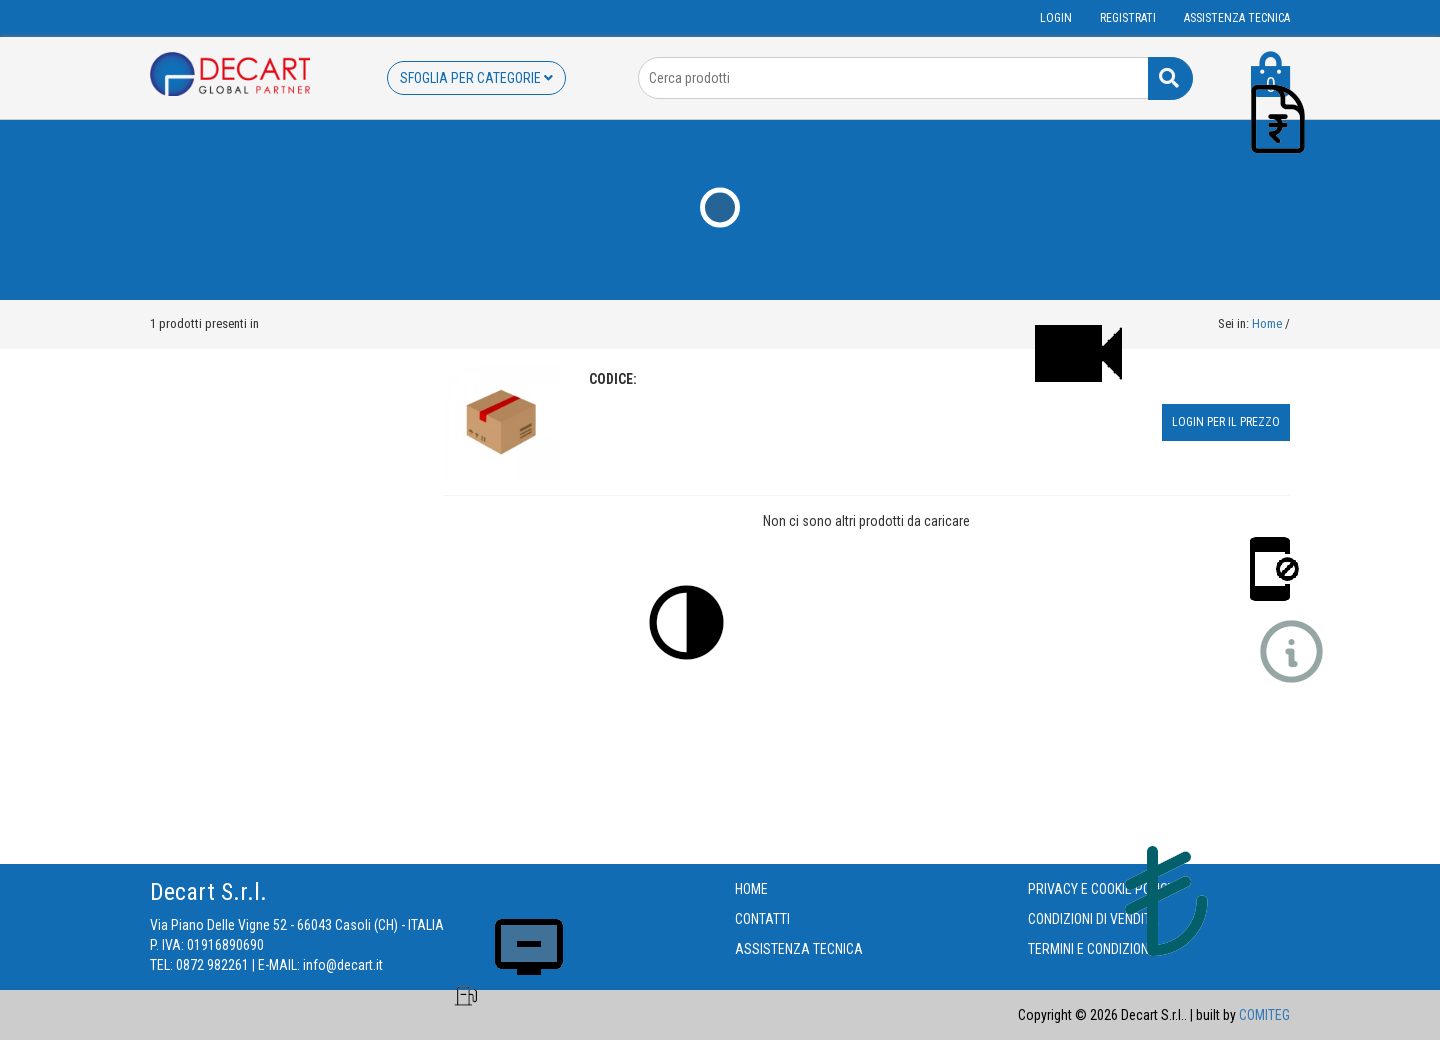  Describe the element at coordinates (1270, 569) in the screenshot. I see `block or restrict an app` at that location.